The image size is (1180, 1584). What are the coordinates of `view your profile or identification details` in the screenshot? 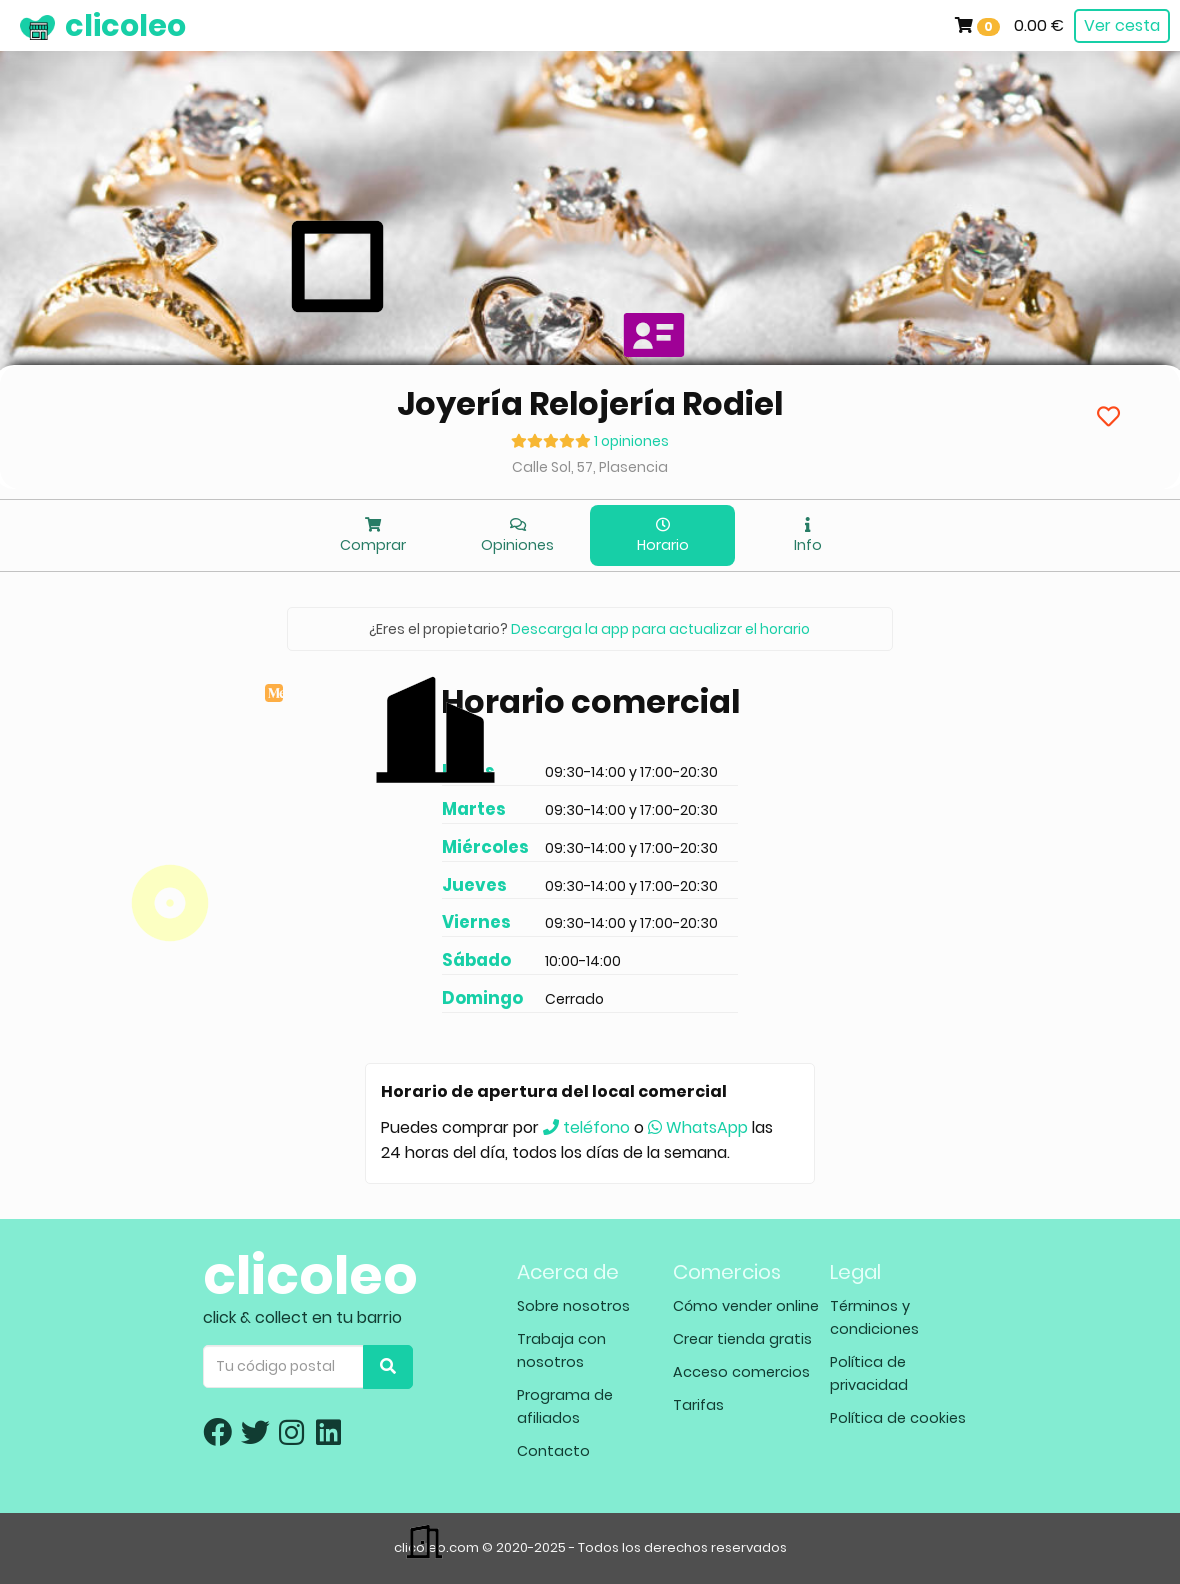 It's located at (654, 335).